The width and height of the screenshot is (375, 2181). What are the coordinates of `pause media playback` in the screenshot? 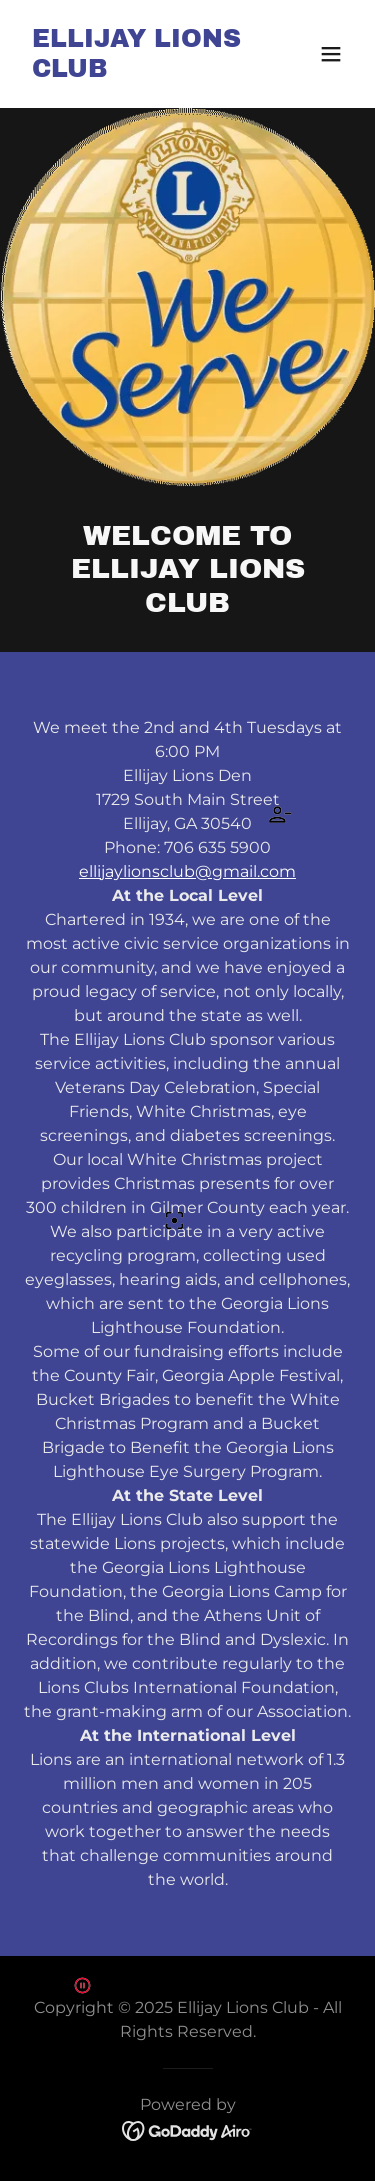 It's located at (82, 1985).